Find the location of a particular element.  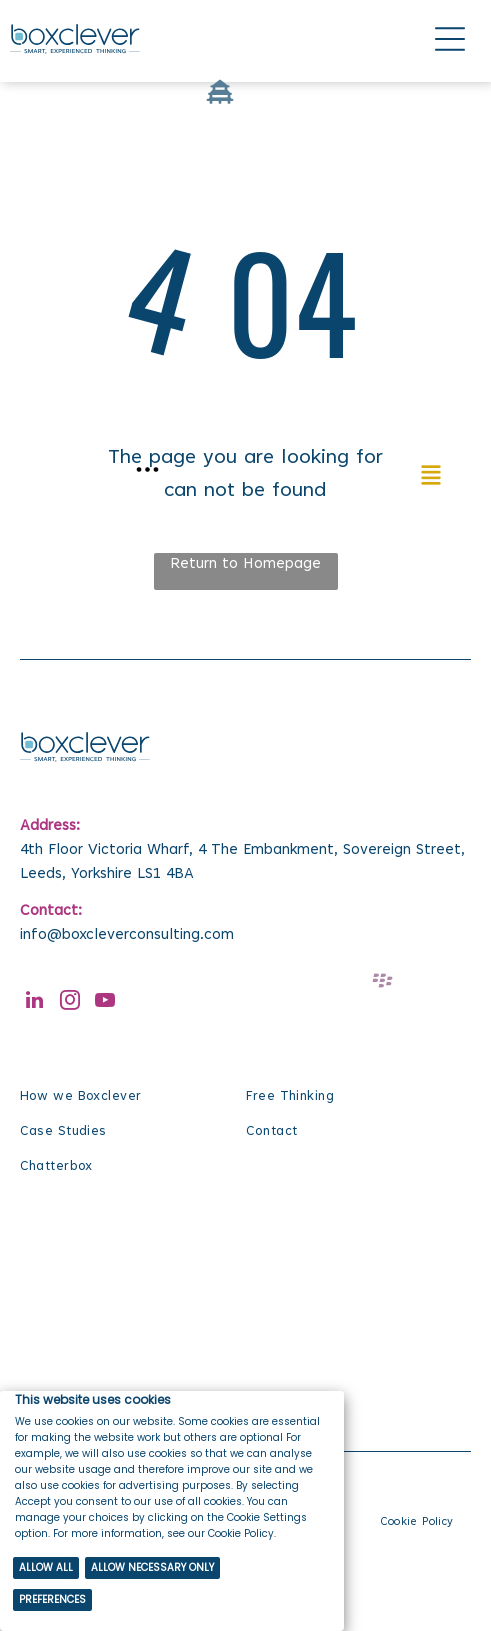

justify text alignment is located at coordinates (431, 475).